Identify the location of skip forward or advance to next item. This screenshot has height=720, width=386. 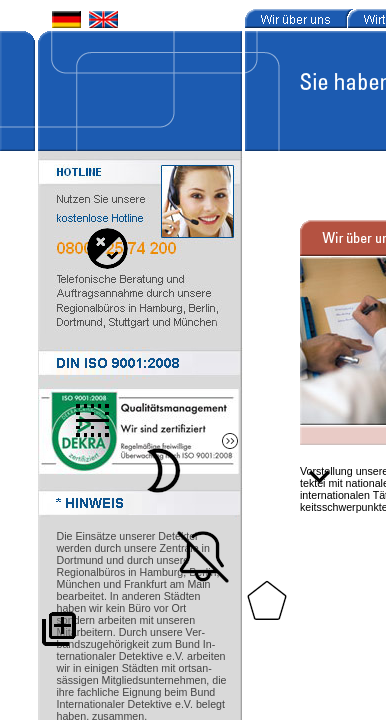
(230, 441).